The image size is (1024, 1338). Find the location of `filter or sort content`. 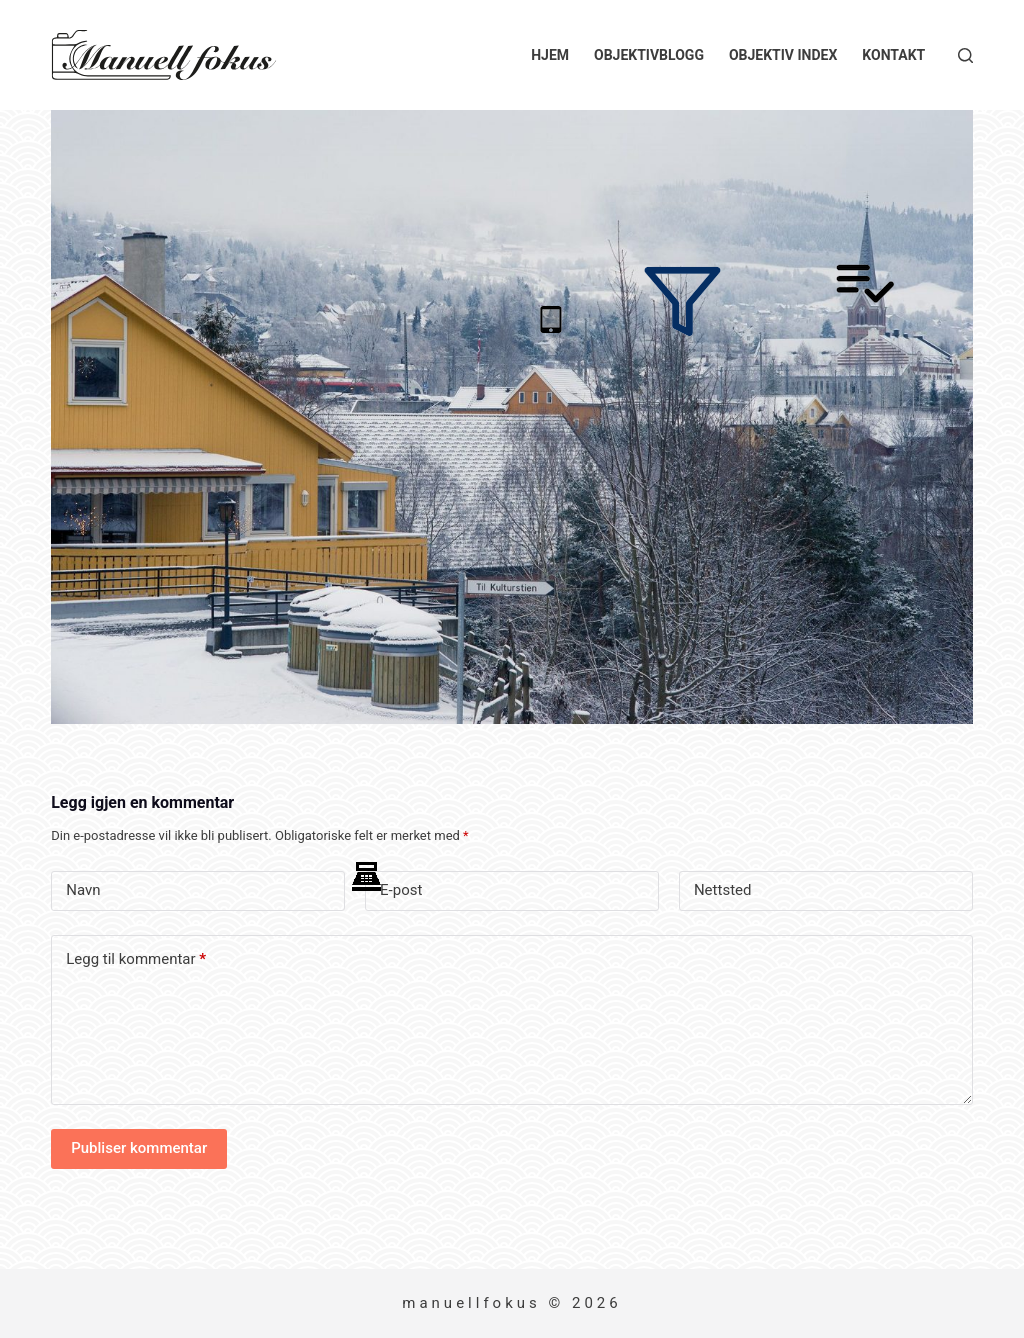

filter or sort content is located at coordinates (682, 301).